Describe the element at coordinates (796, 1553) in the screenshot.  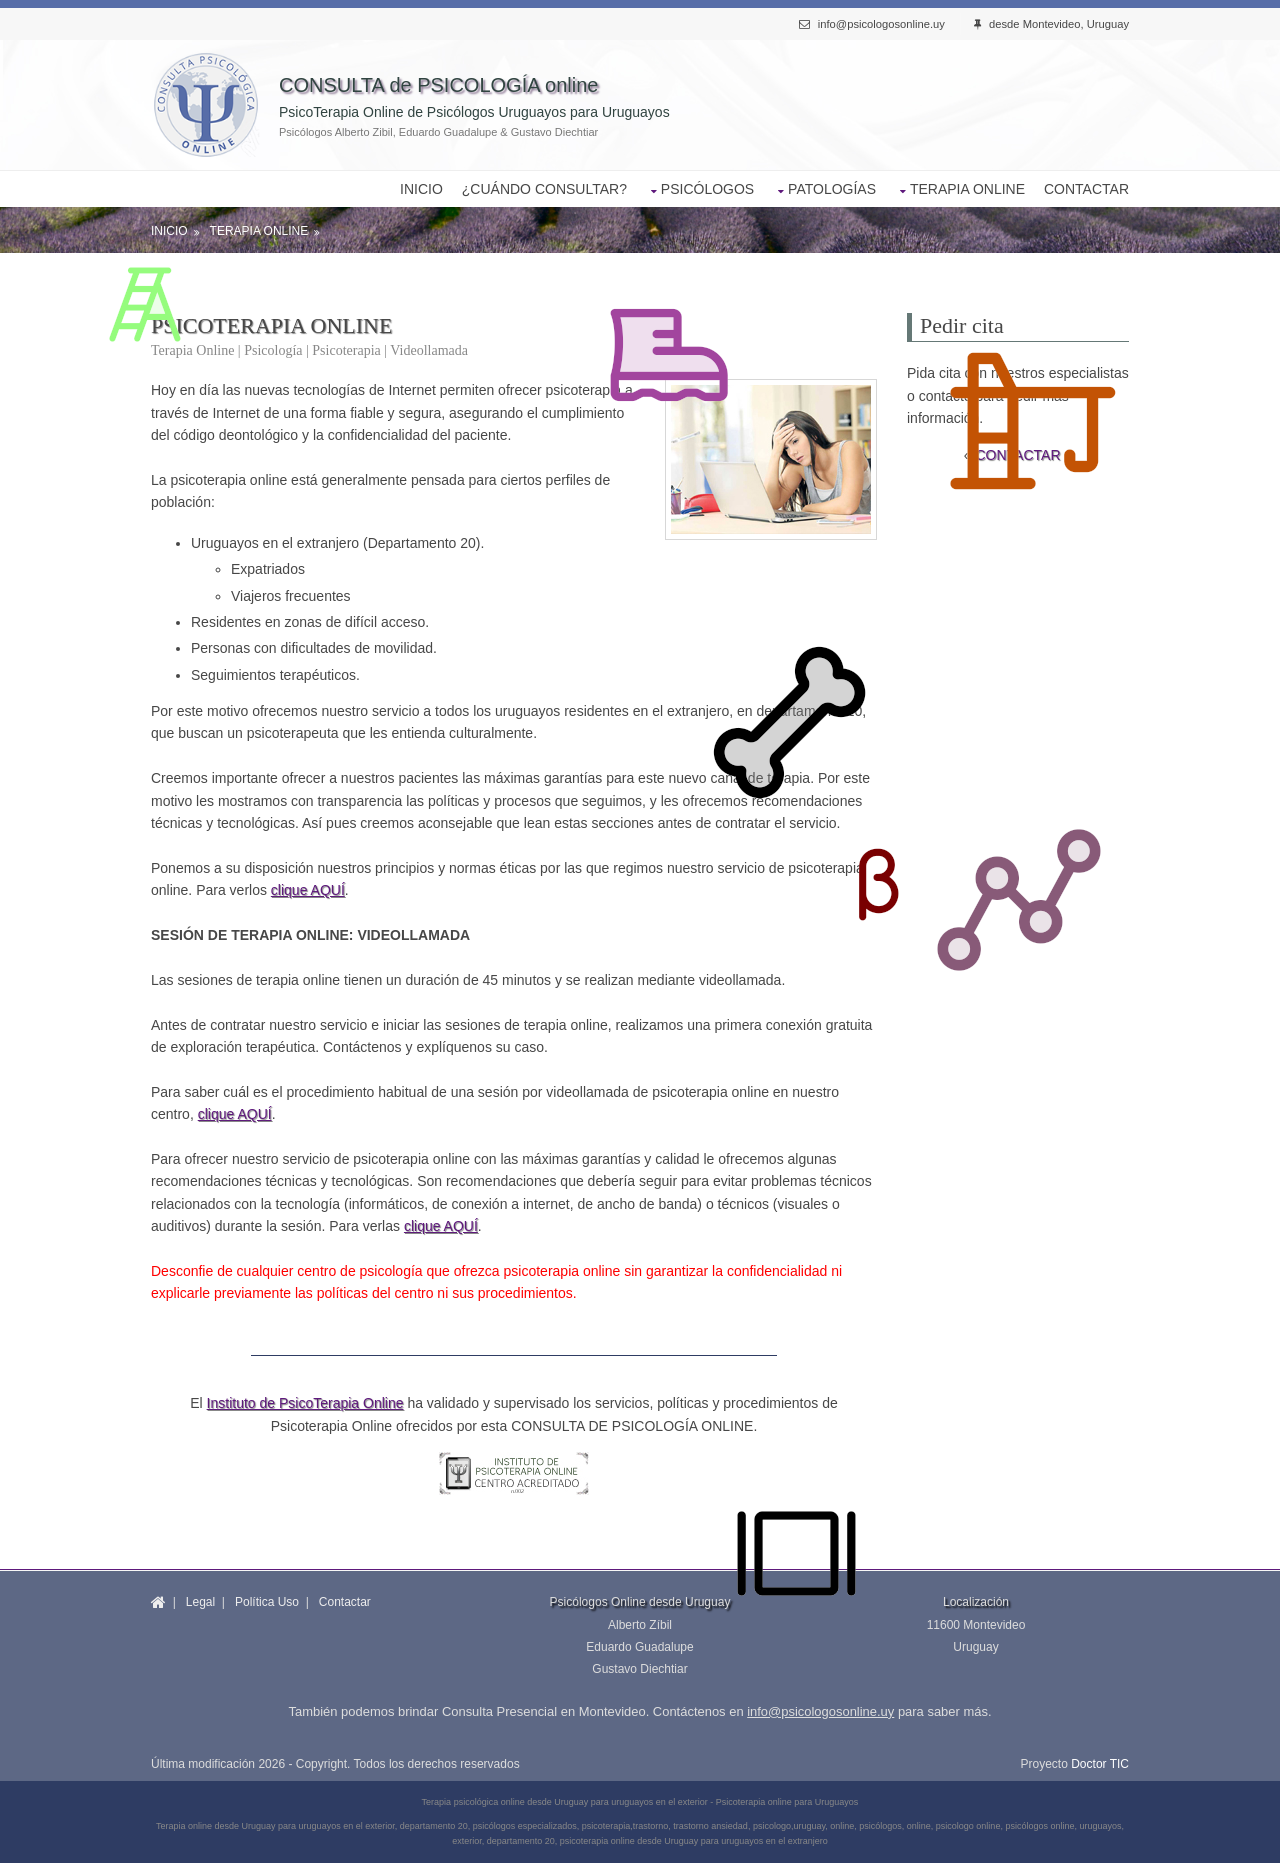
I see `start a slideshow presentation` at that location.